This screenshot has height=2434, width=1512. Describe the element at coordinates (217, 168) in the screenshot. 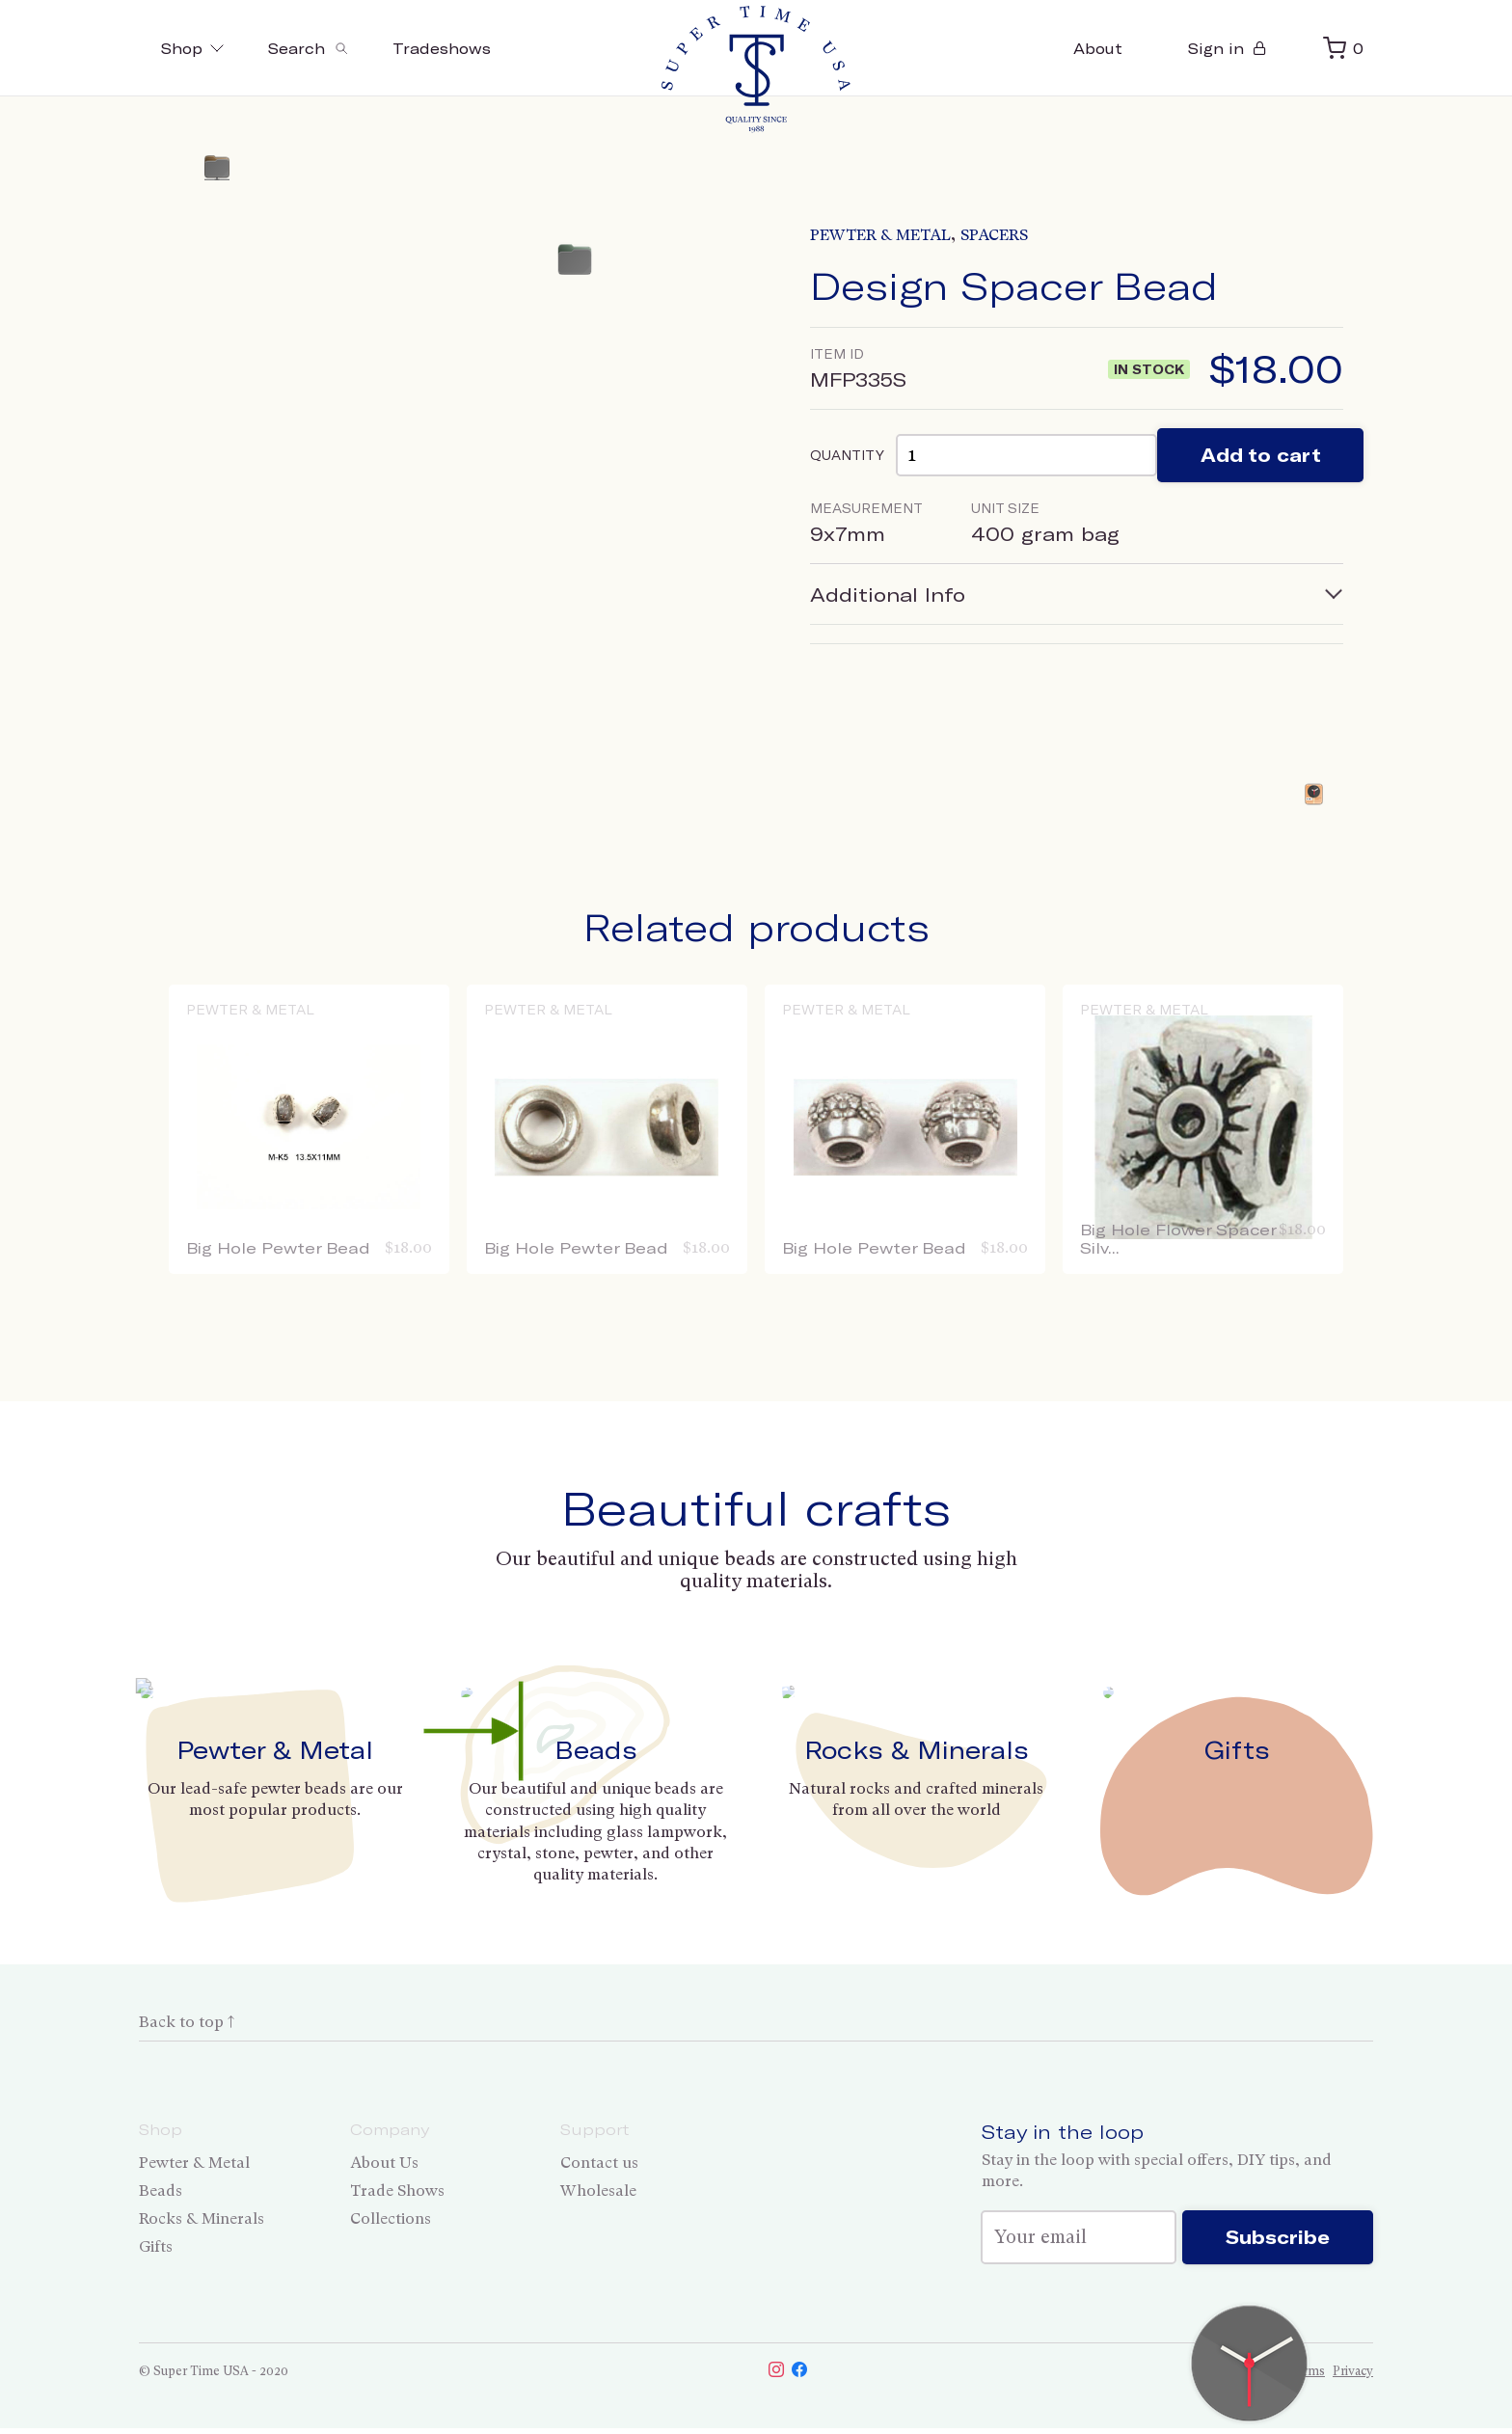

I see `access files stored on a remote server` at that location.